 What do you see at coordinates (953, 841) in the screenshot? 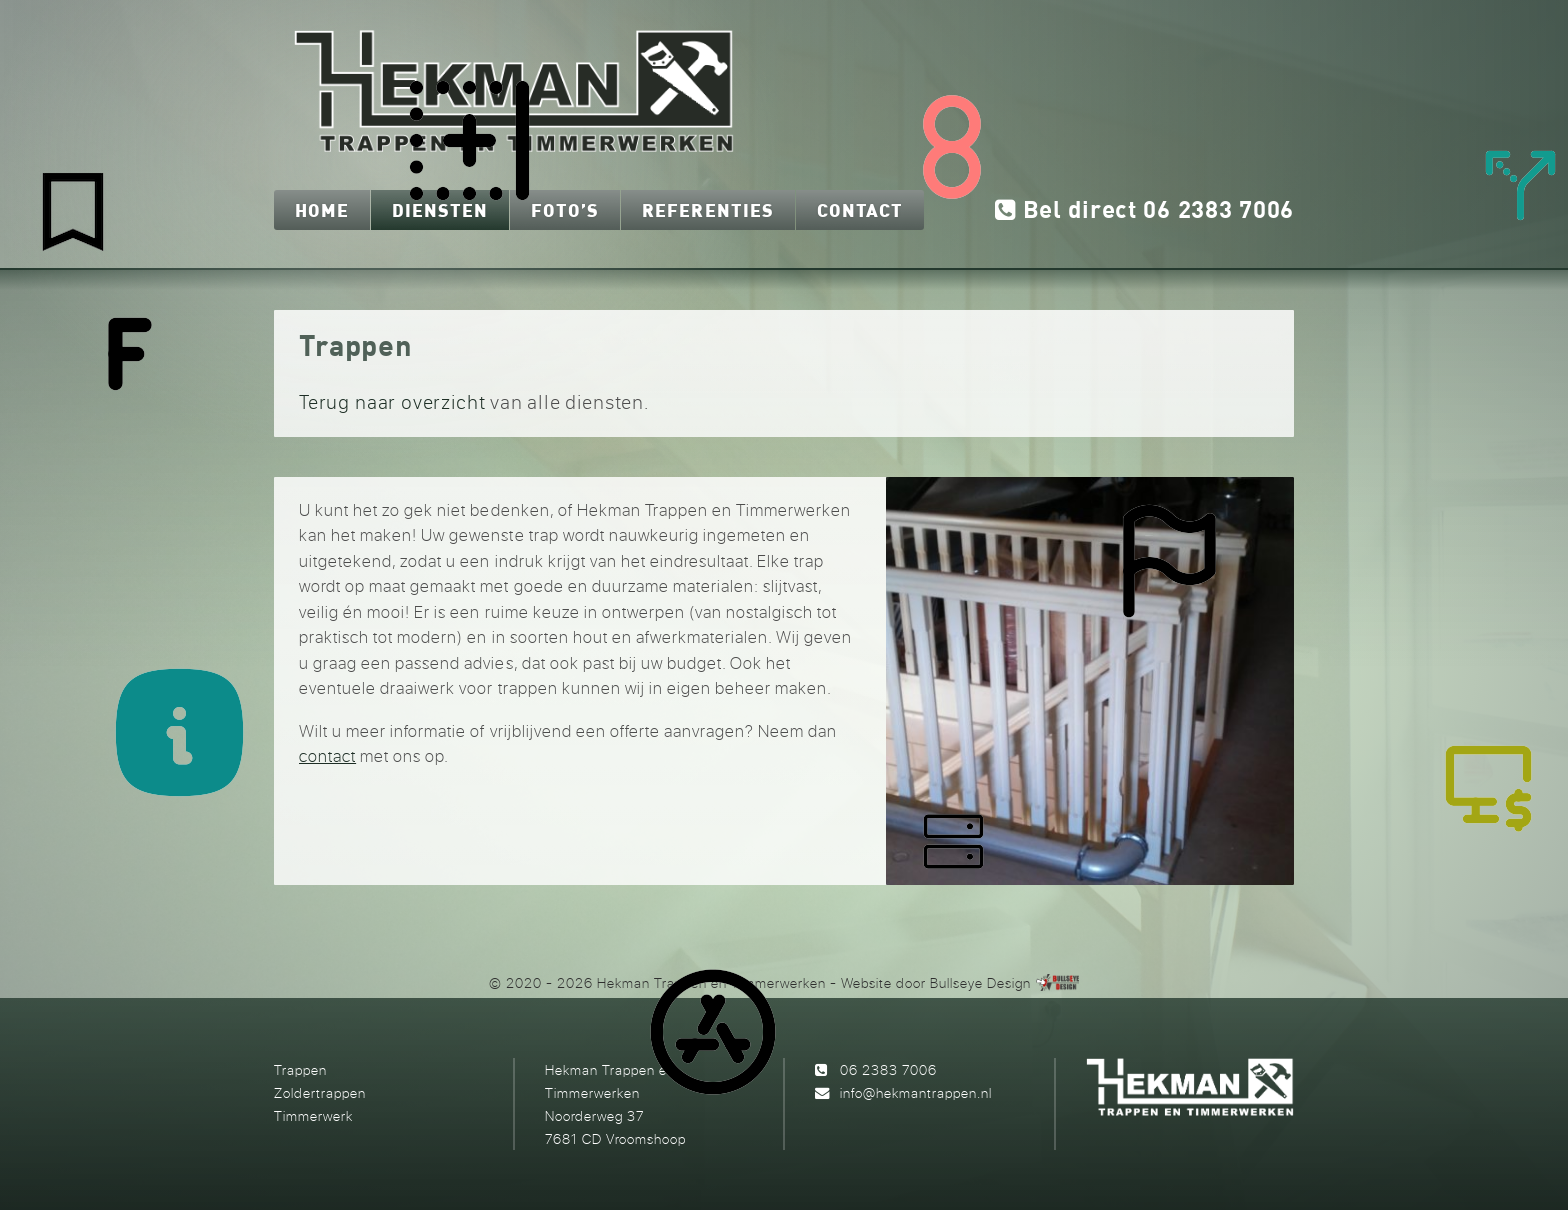
I see `access storage or server settings` at bounding box center [953, 841].